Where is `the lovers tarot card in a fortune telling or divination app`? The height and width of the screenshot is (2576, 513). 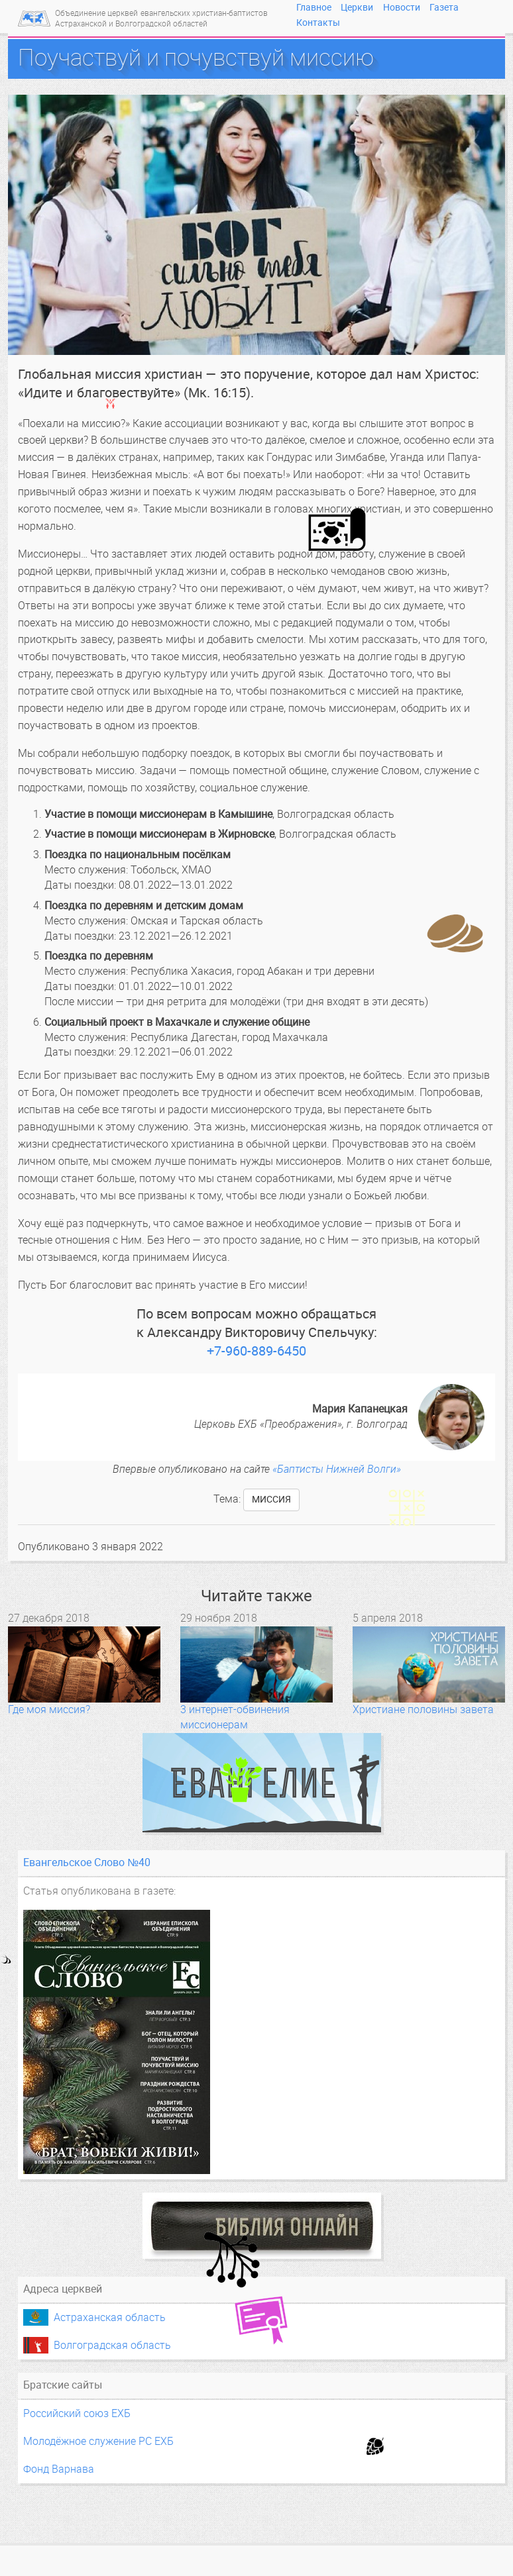
the lovers tarot card in a fortune telling or divination app is located at coordinates (110, 403).